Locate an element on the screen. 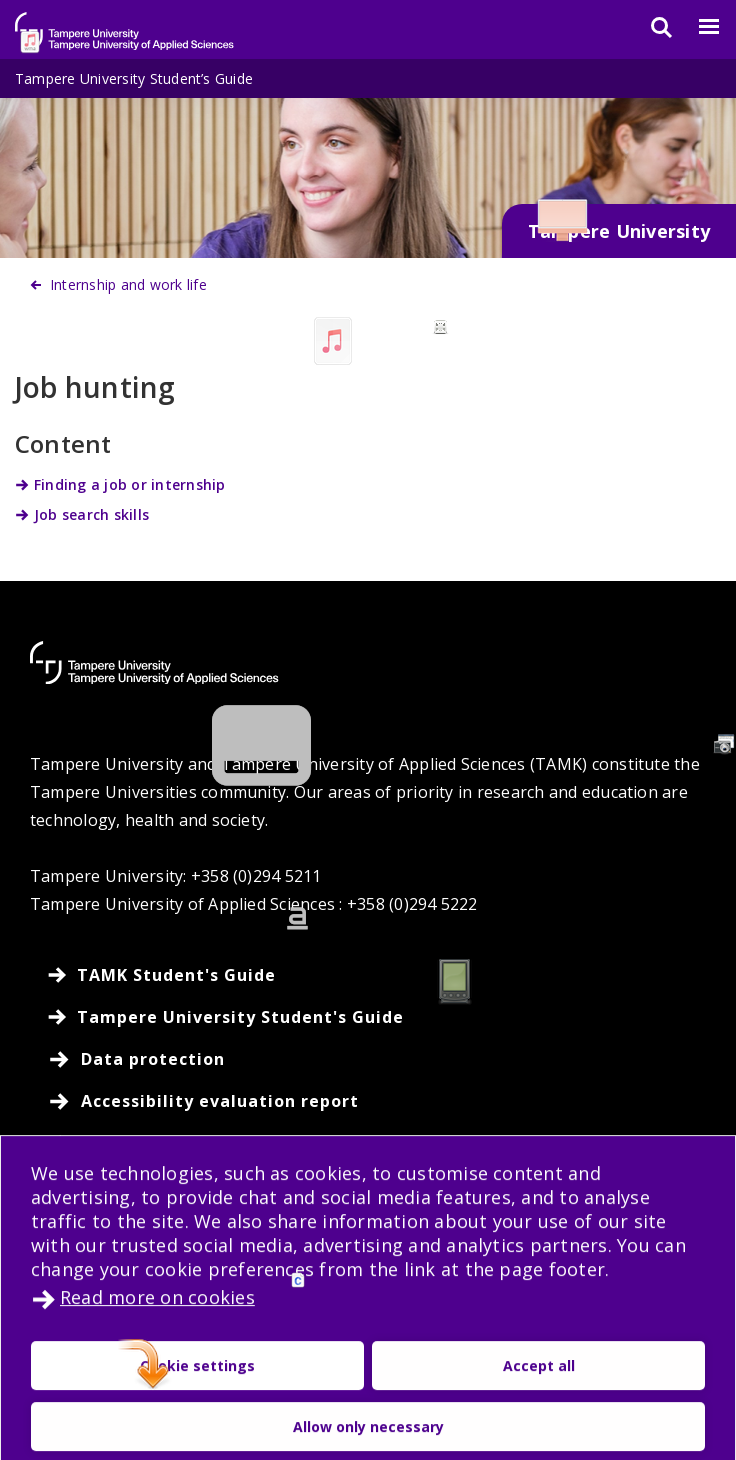 This screenshot has width=736, height=1460. a windows media audio (.wma) file is located at coordinates (30, 42).